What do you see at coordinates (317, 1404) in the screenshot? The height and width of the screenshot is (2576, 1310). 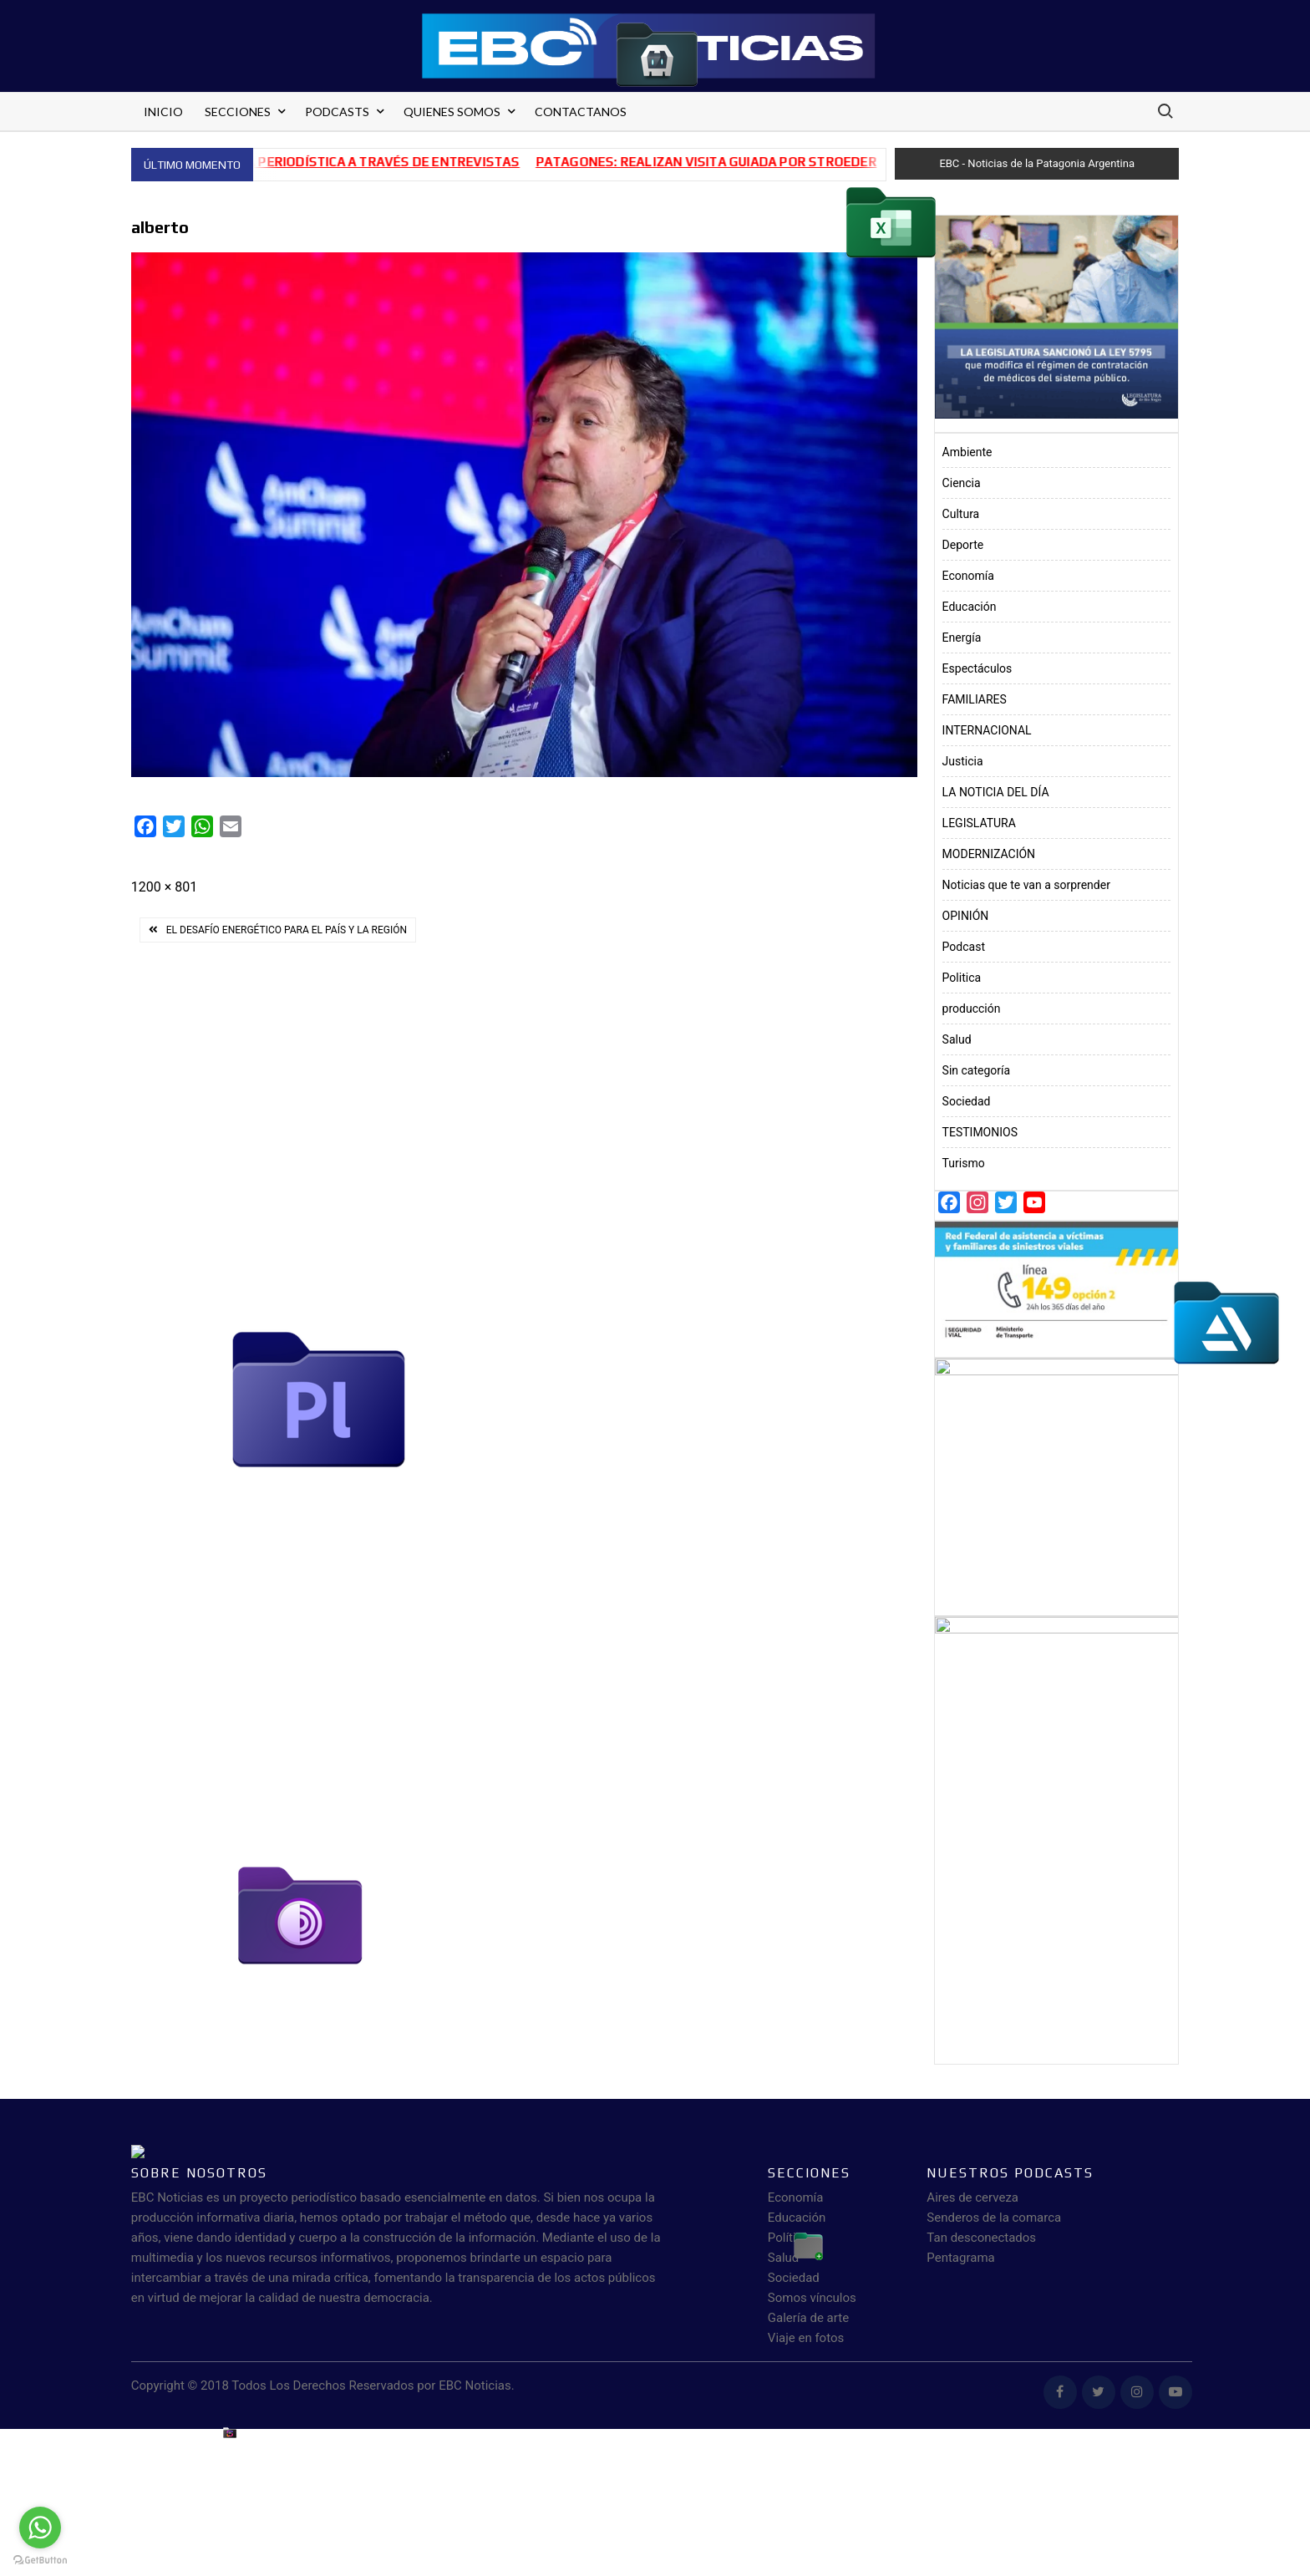 I see `open folder containing adobe prelude project files` at bounding box center [317, 1404].